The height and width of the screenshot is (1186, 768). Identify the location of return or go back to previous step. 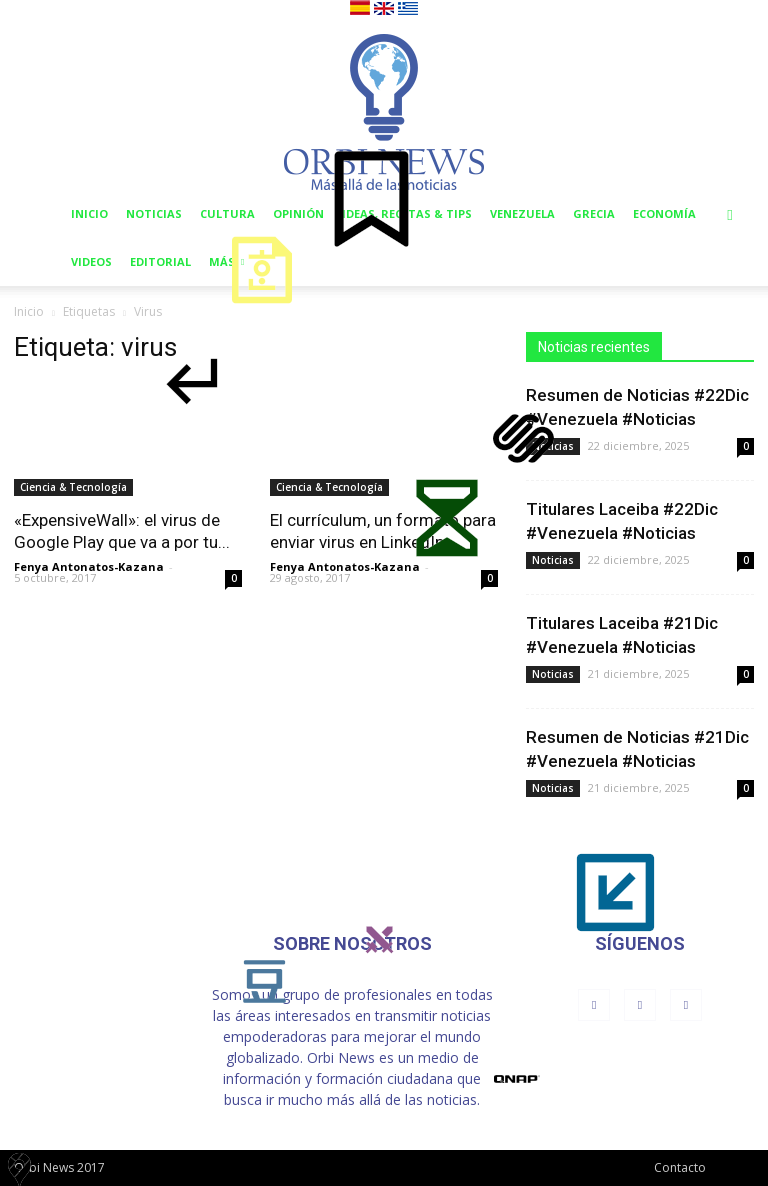
(195, 381).